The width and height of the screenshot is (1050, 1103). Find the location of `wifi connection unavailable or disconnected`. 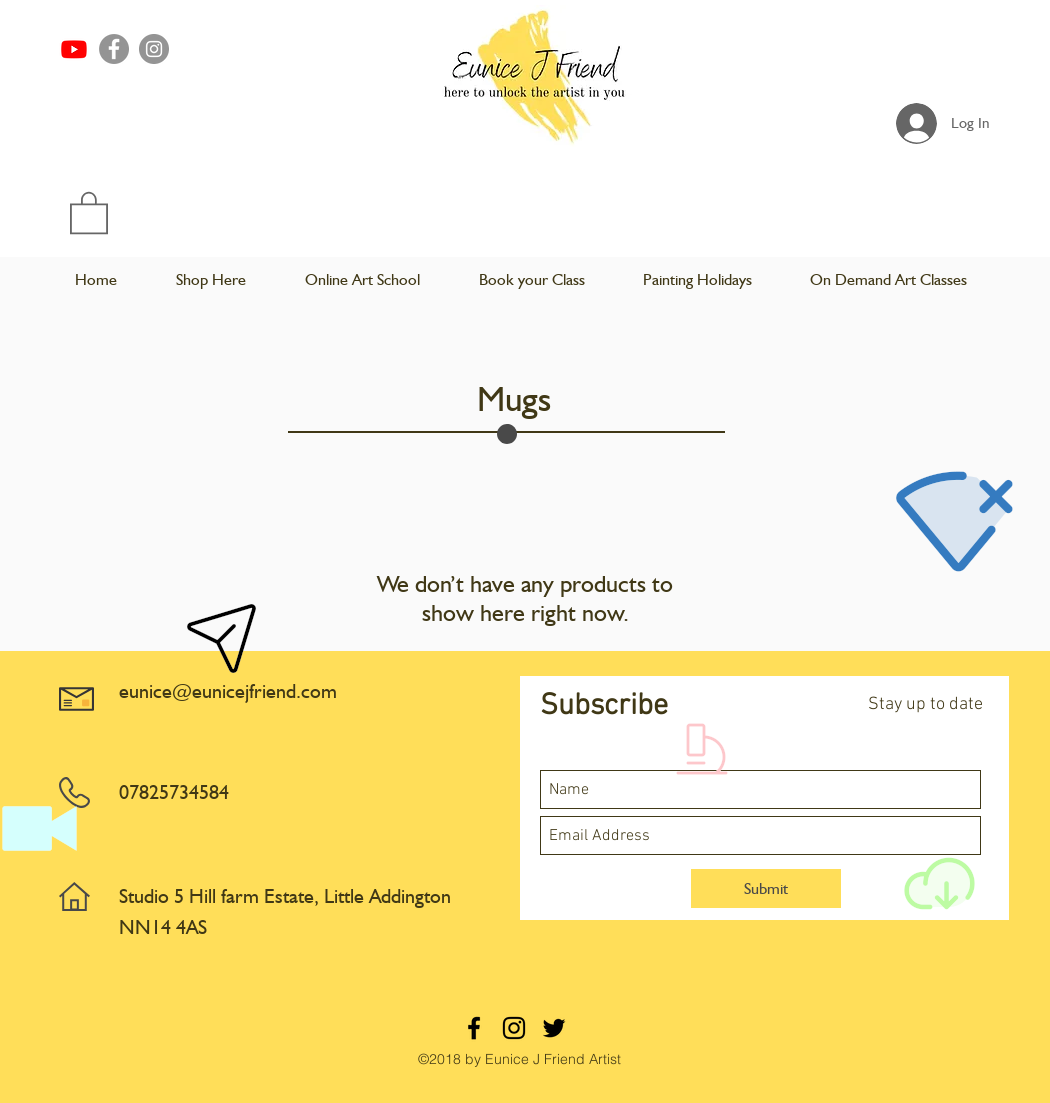

wifi connection unavailable or disconnected is located at coordinates (958, 521).